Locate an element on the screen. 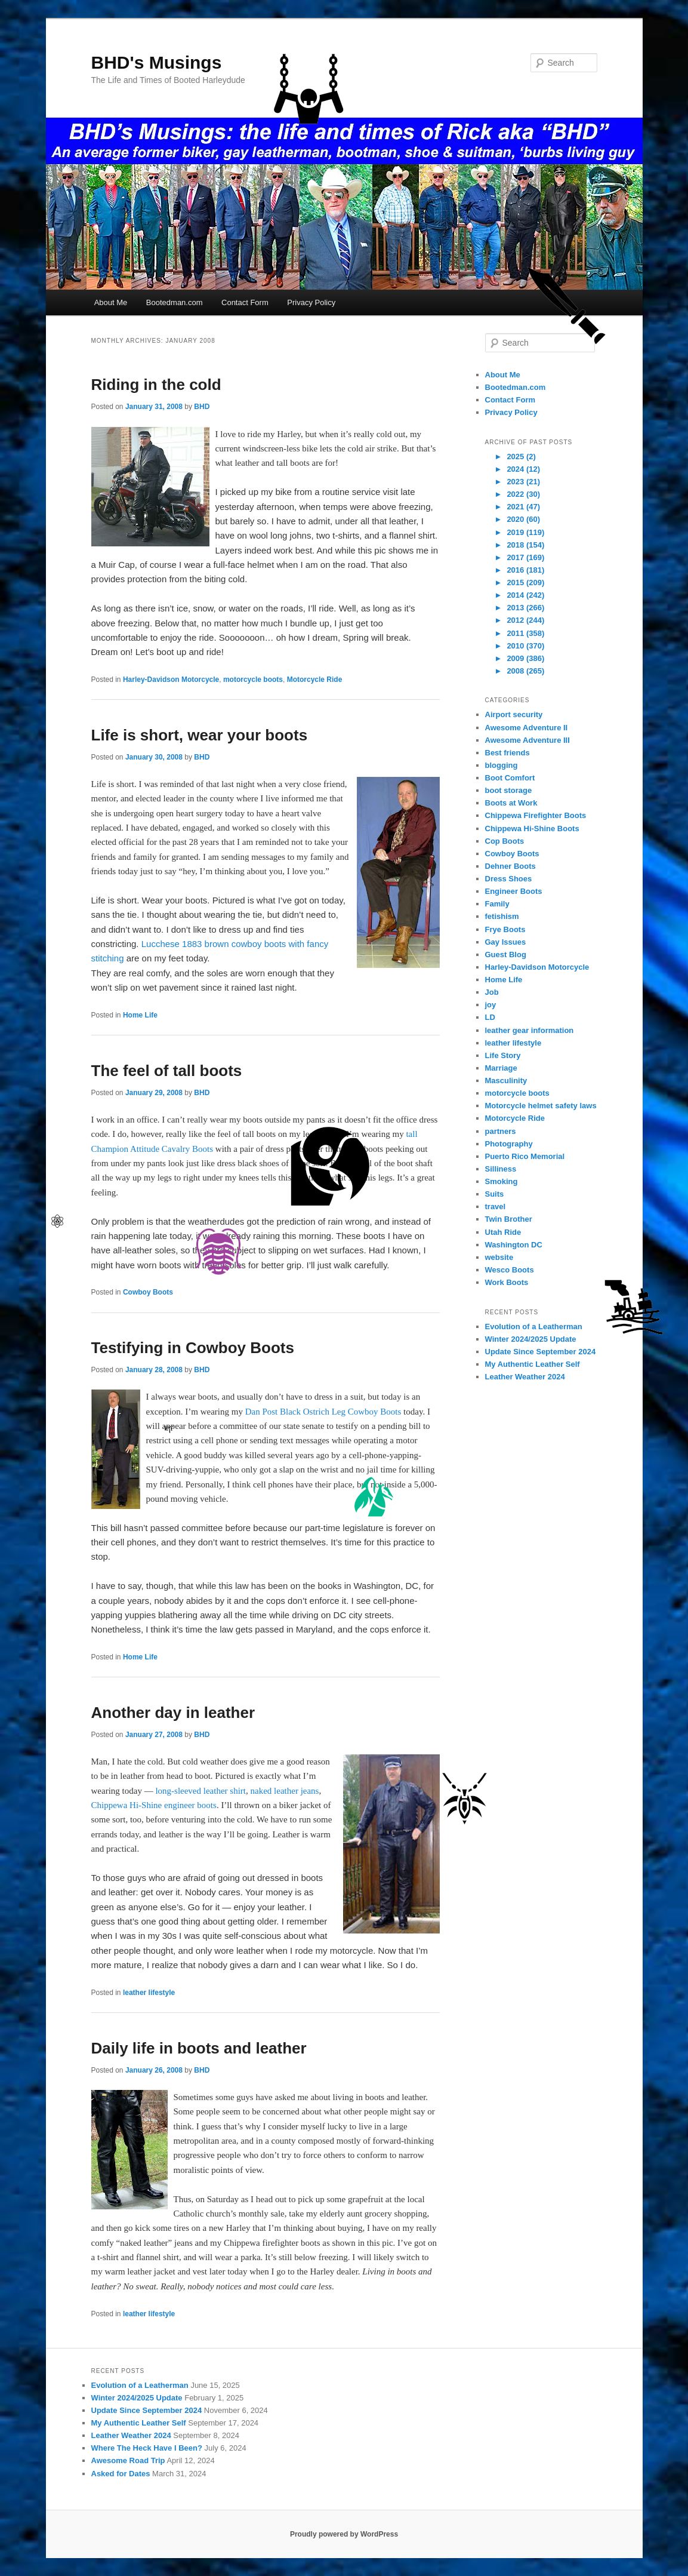 The image size is (688, 2576). access materials science or chemistry resources is located at coordinates (57, 1221).